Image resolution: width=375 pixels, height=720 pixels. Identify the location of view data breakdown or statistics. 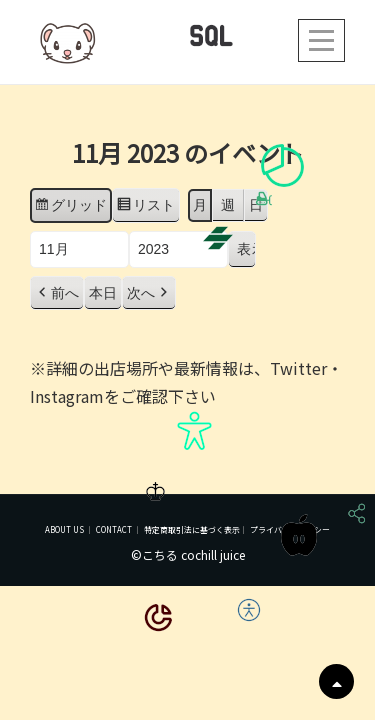
(282, 165).